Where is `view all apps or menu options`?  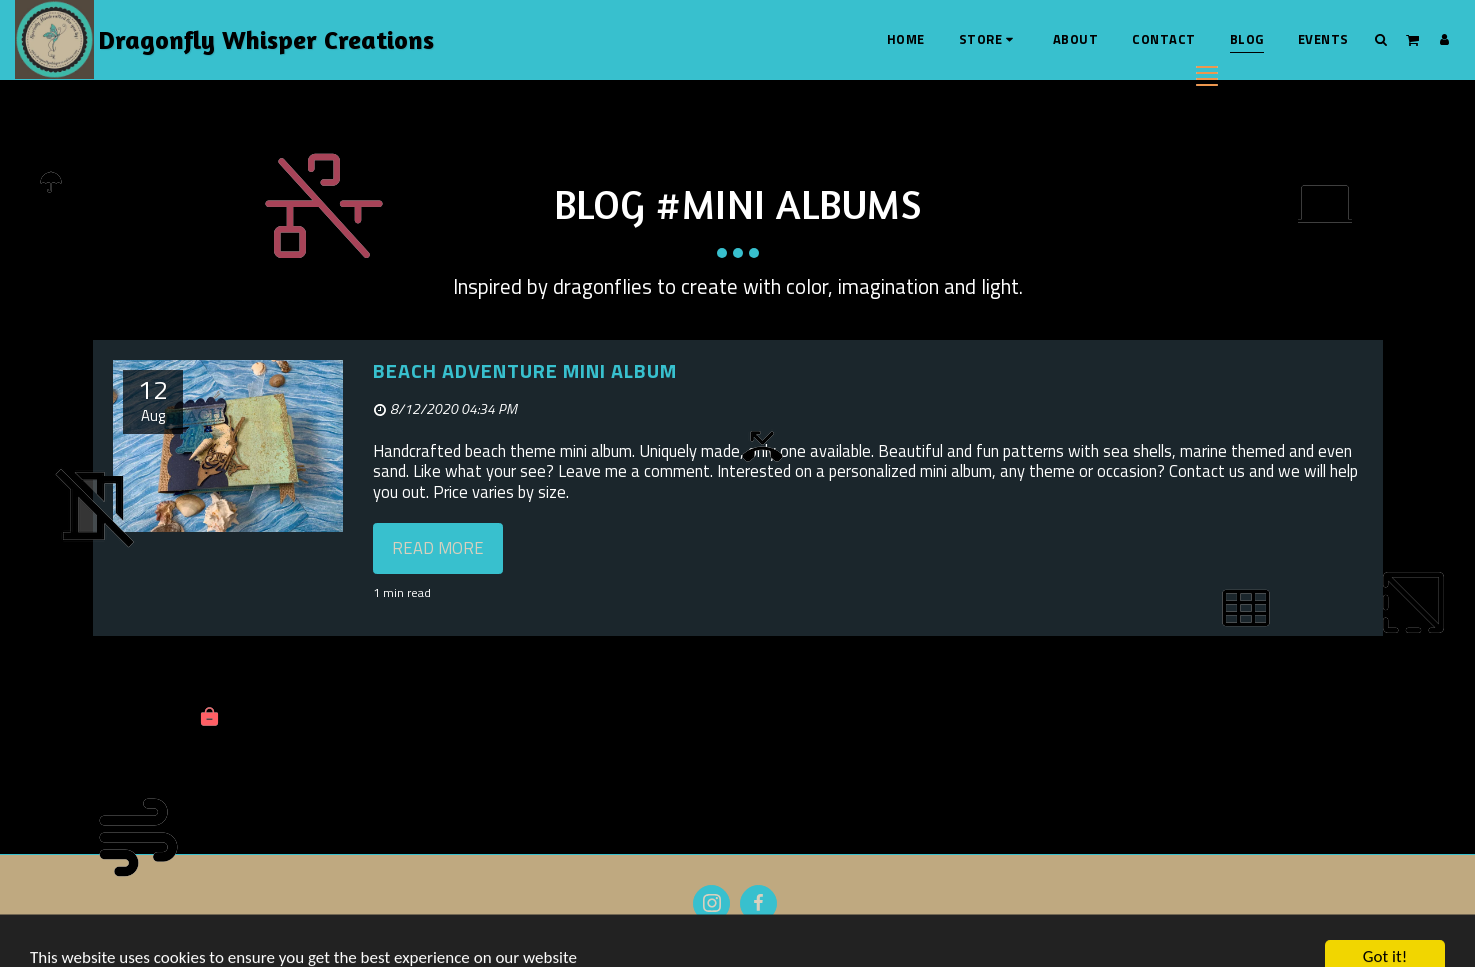
view all apps or menu options is located at coordinates (1246, 608).